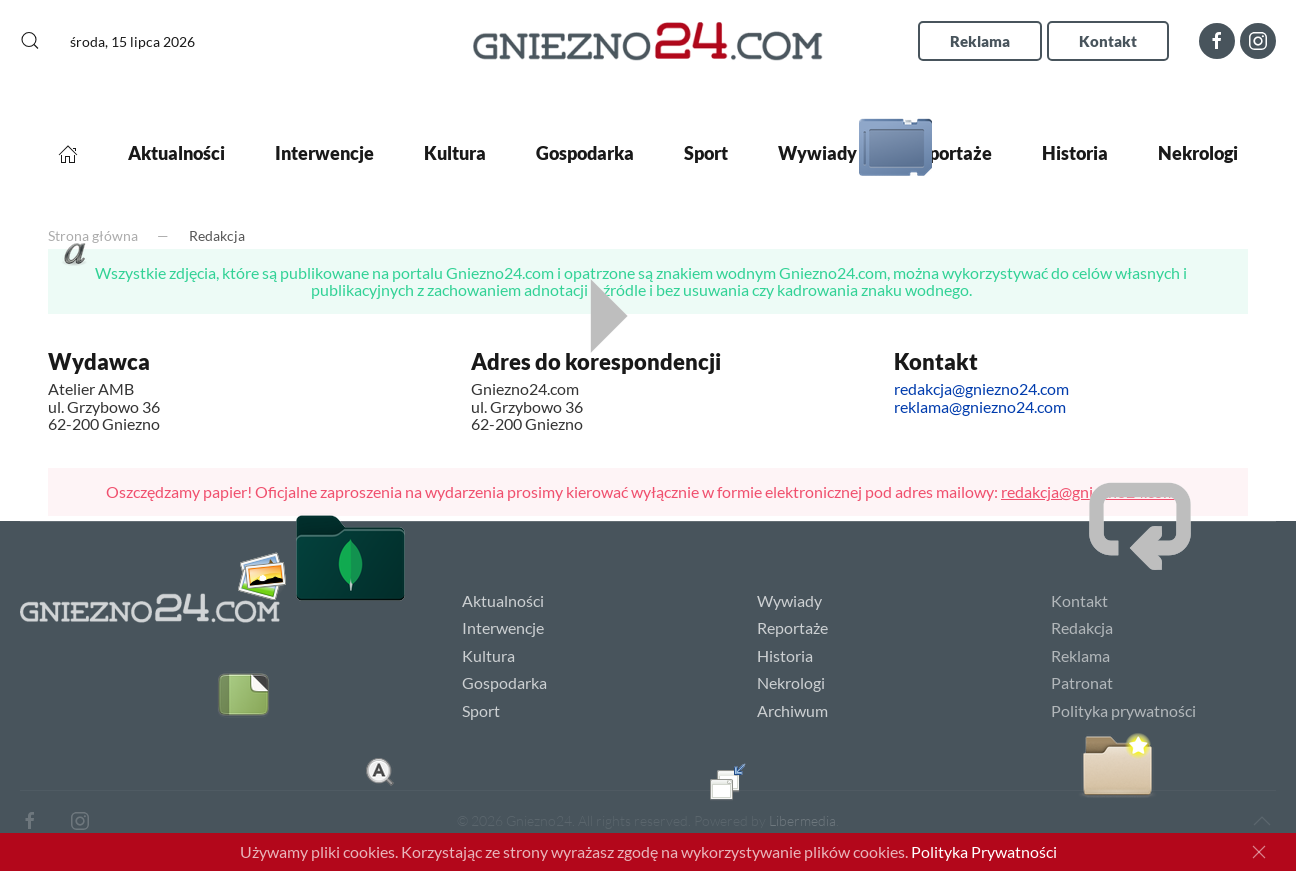 This screenshot has height=871, width=1296. I want to click on access your photo library, so click(262, 576).